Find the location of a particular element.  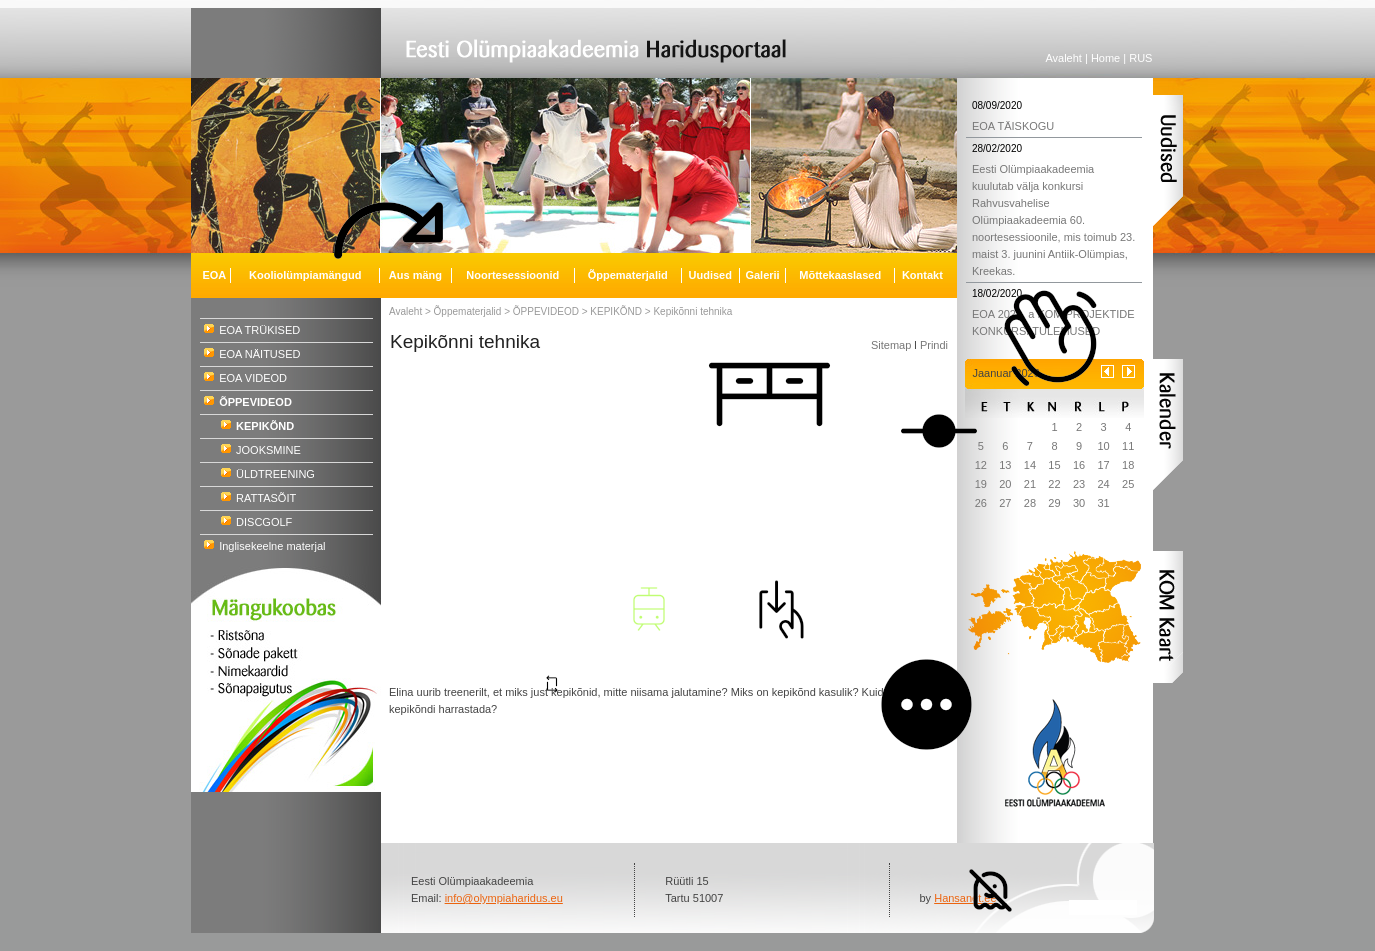

disable ghost mode or incognito browsing is located at coordinates (990, 890).